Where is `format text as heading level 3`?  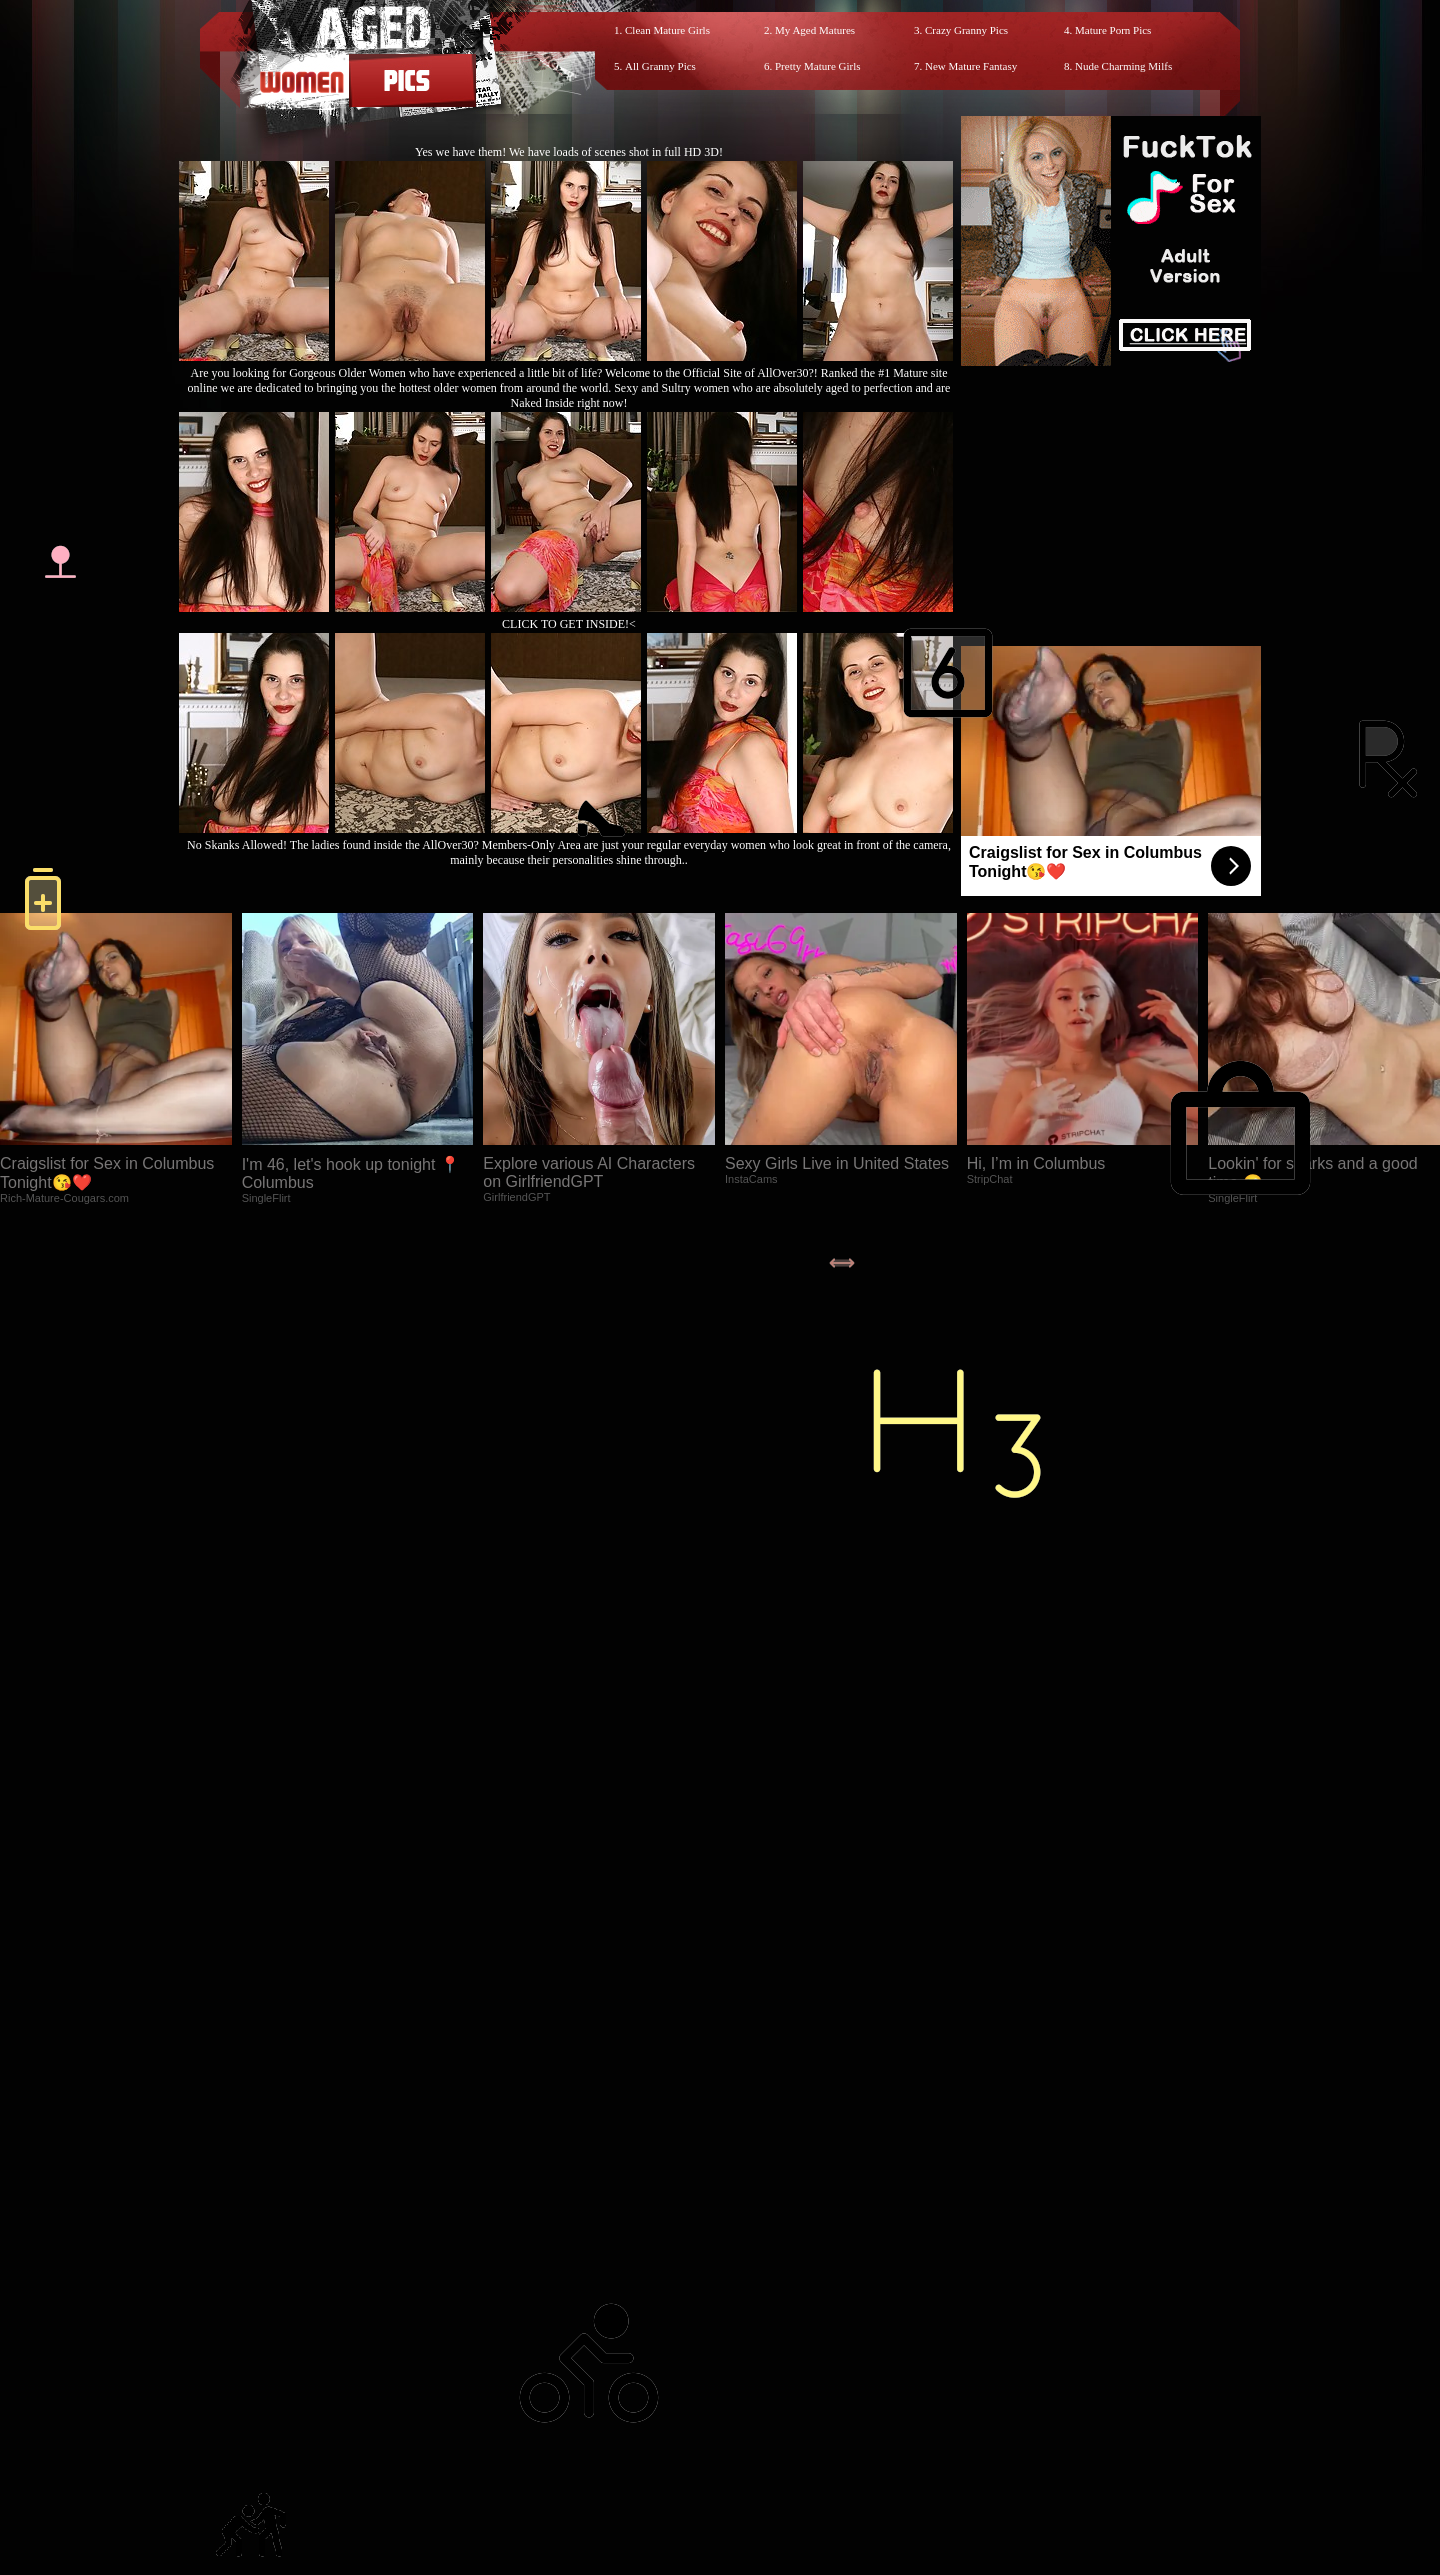 format text as heading level 3 is located at coordinates (947, 1430).